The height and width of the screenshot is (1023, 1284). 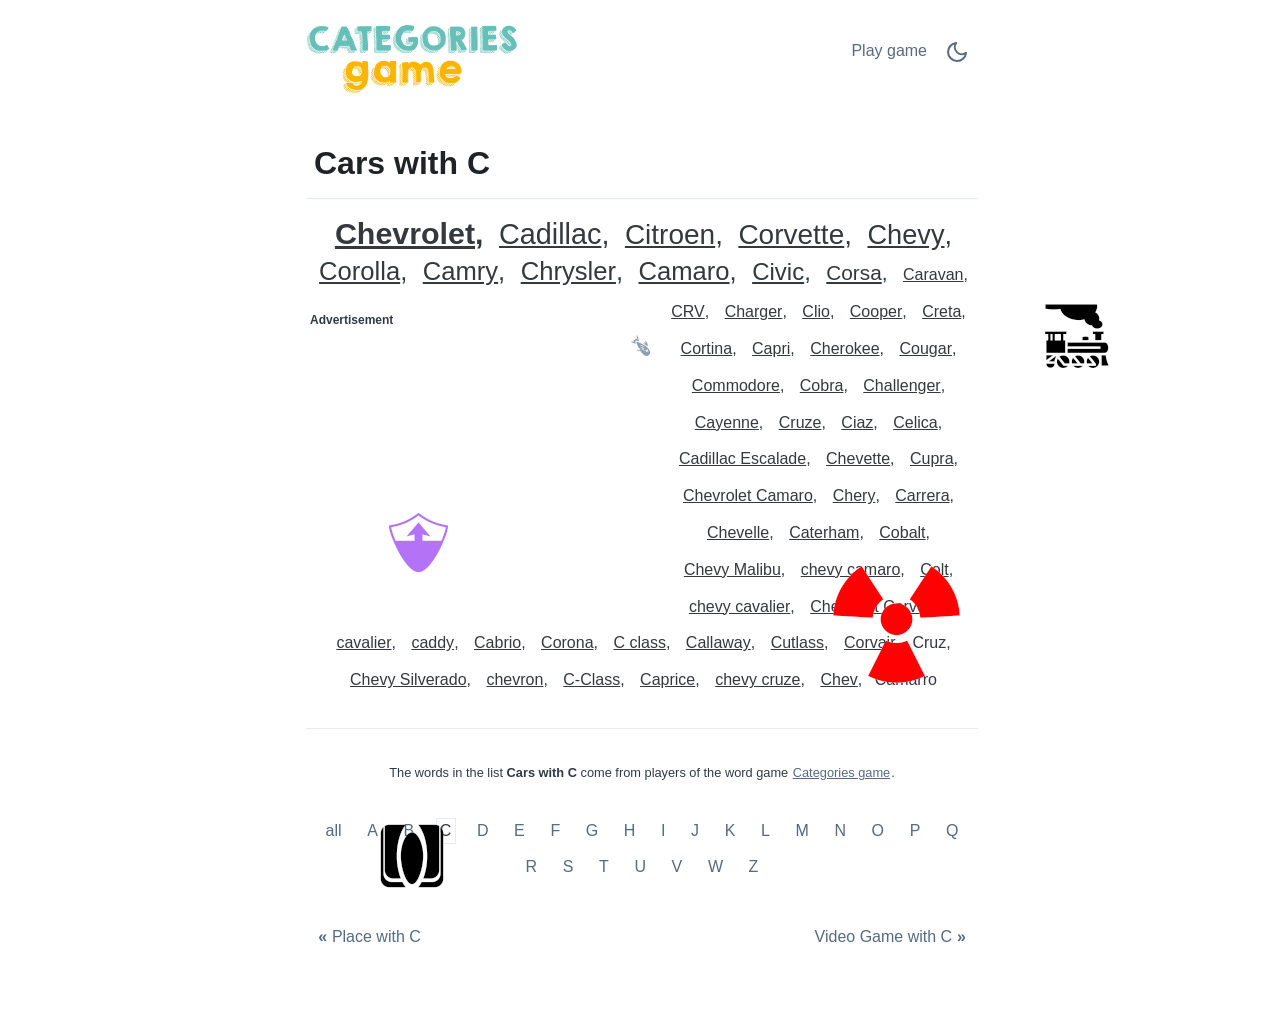 What do you see at coordinates (412, 856) in the screenshot?
I see `decorative design element or placeholder graphic` at bounding box center [412, 856].